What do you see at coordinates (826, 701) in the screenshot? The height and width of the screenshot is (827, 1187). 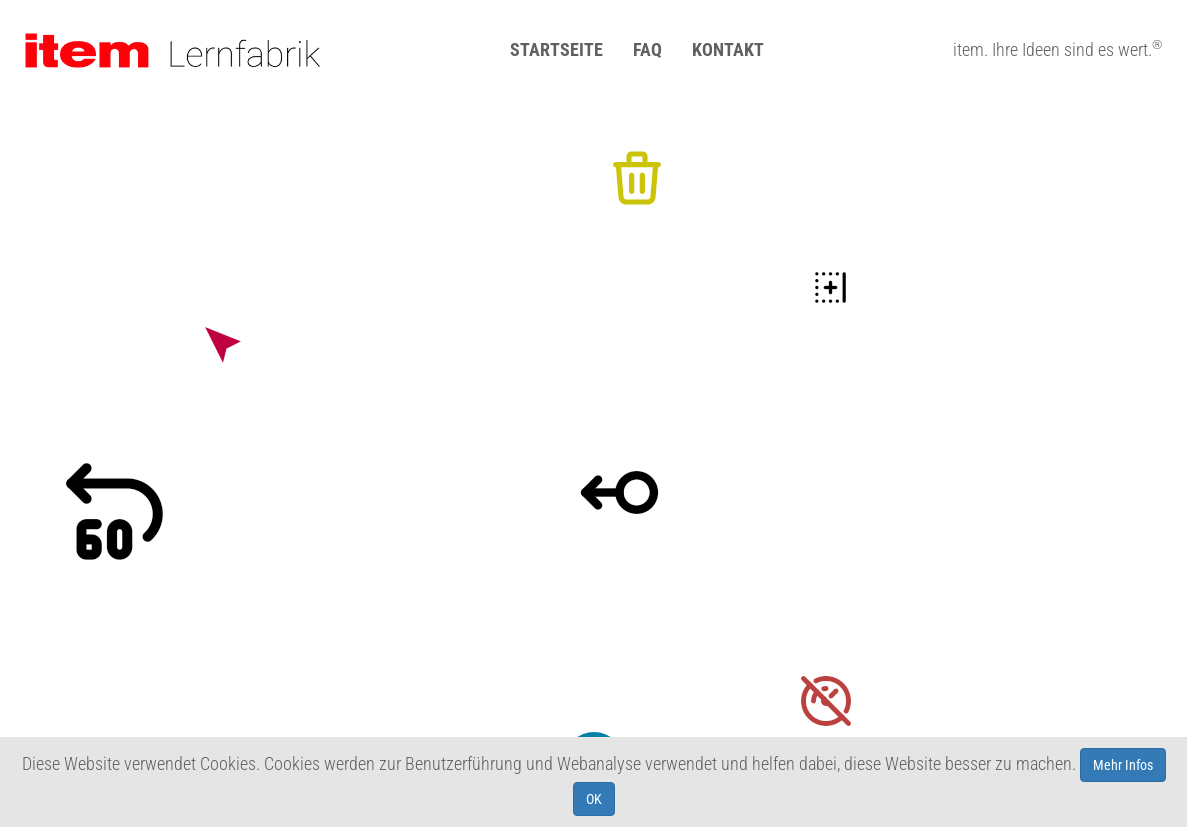 I see `performance monitoring disabled` at bounding box center [826, 701].